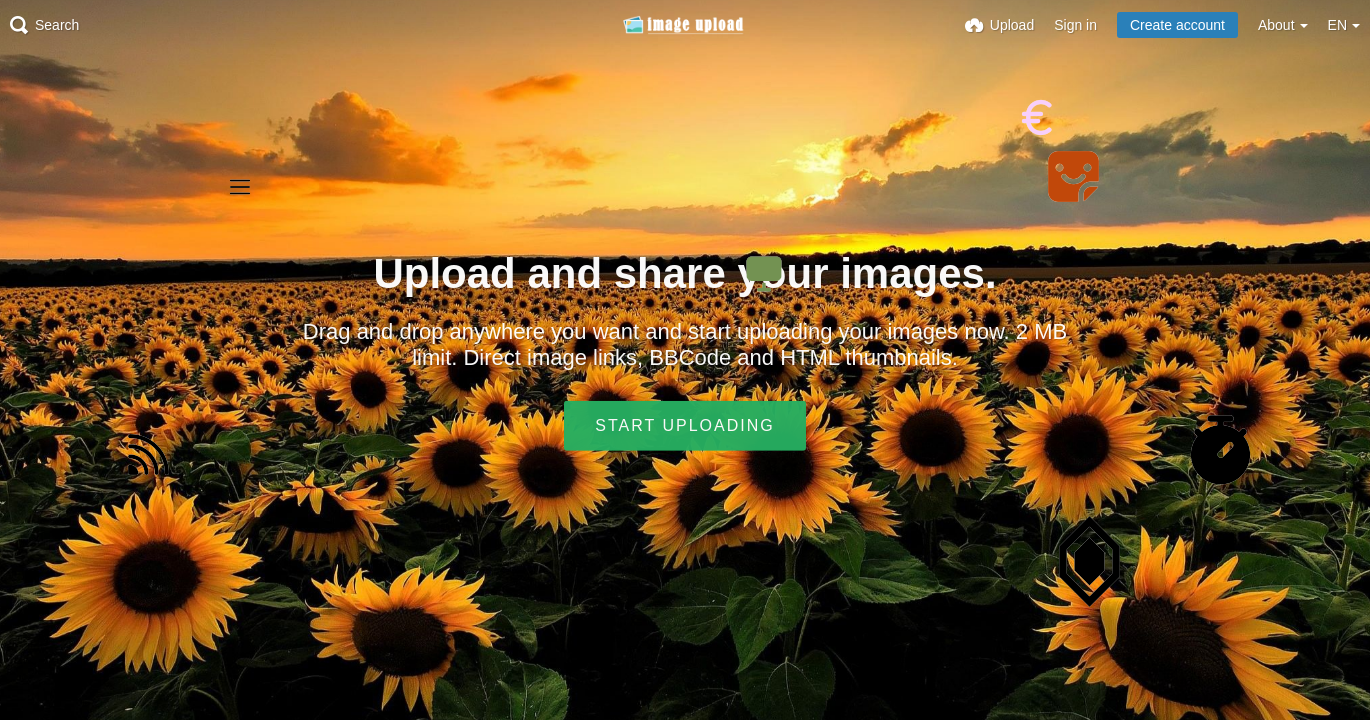 The width and height of the screenshot is (1370, 720). I want to click on open sticker picker, so click(1073, 176).